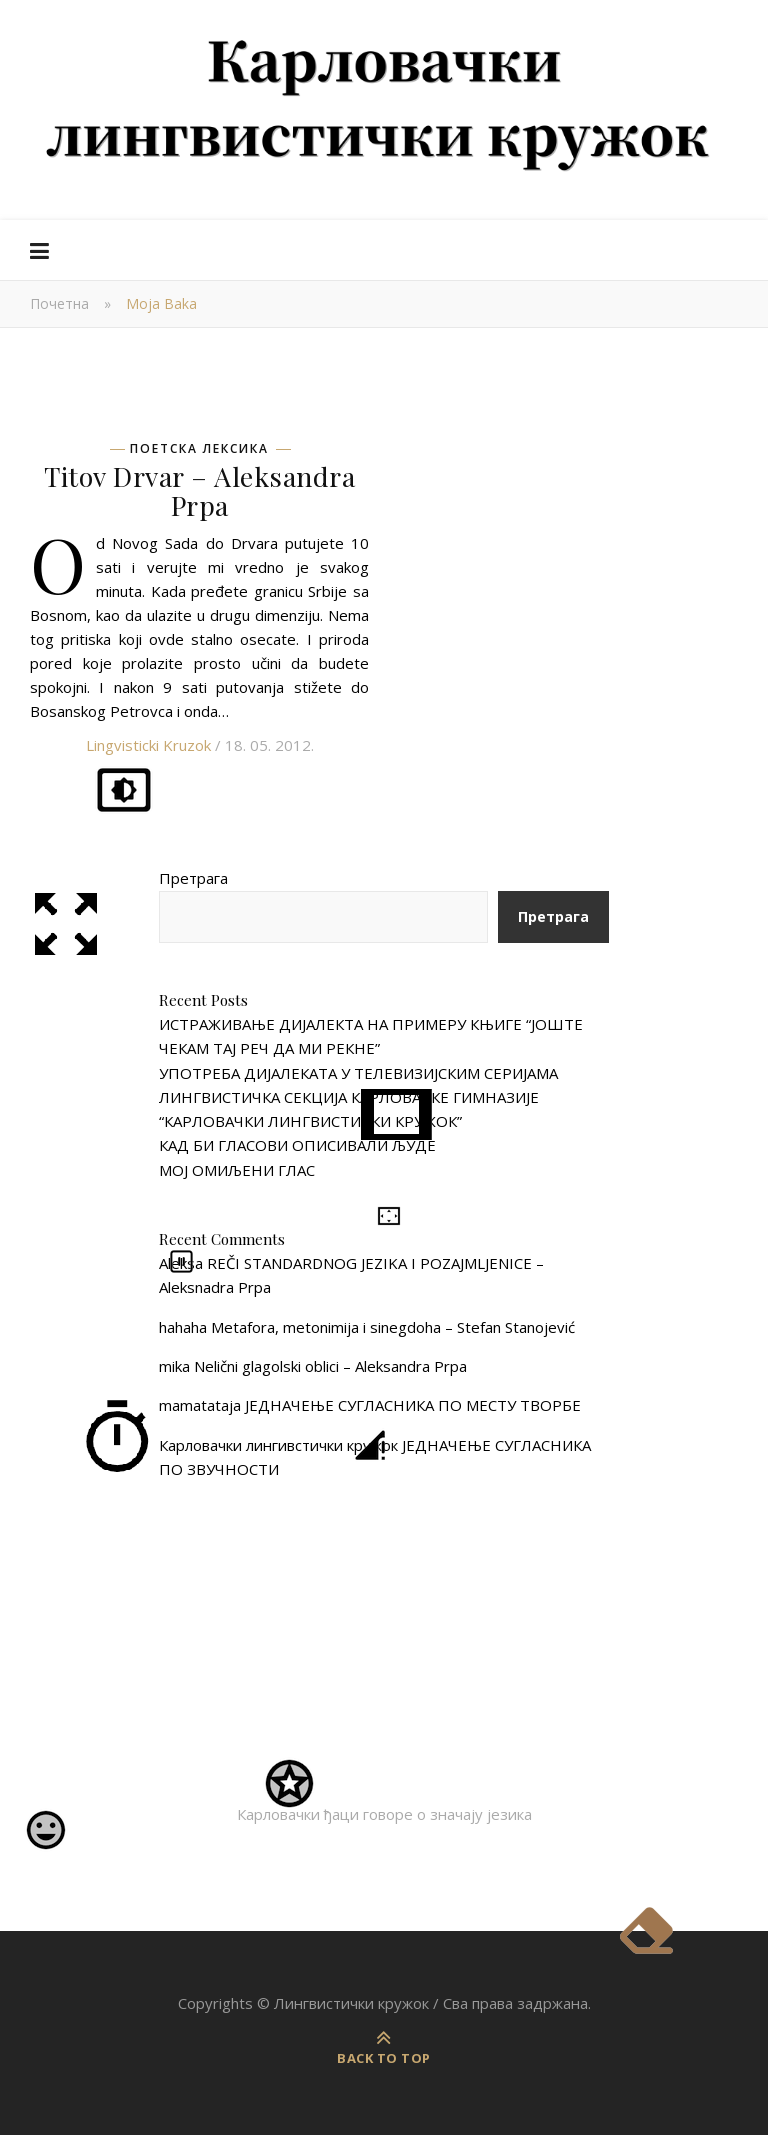 This screenshot has height=2135, width=768. What do you see at coordinates (46, 1830) in the screenshot?
I see `select your current mood or emotional state` at bounding box center [46, 1830].